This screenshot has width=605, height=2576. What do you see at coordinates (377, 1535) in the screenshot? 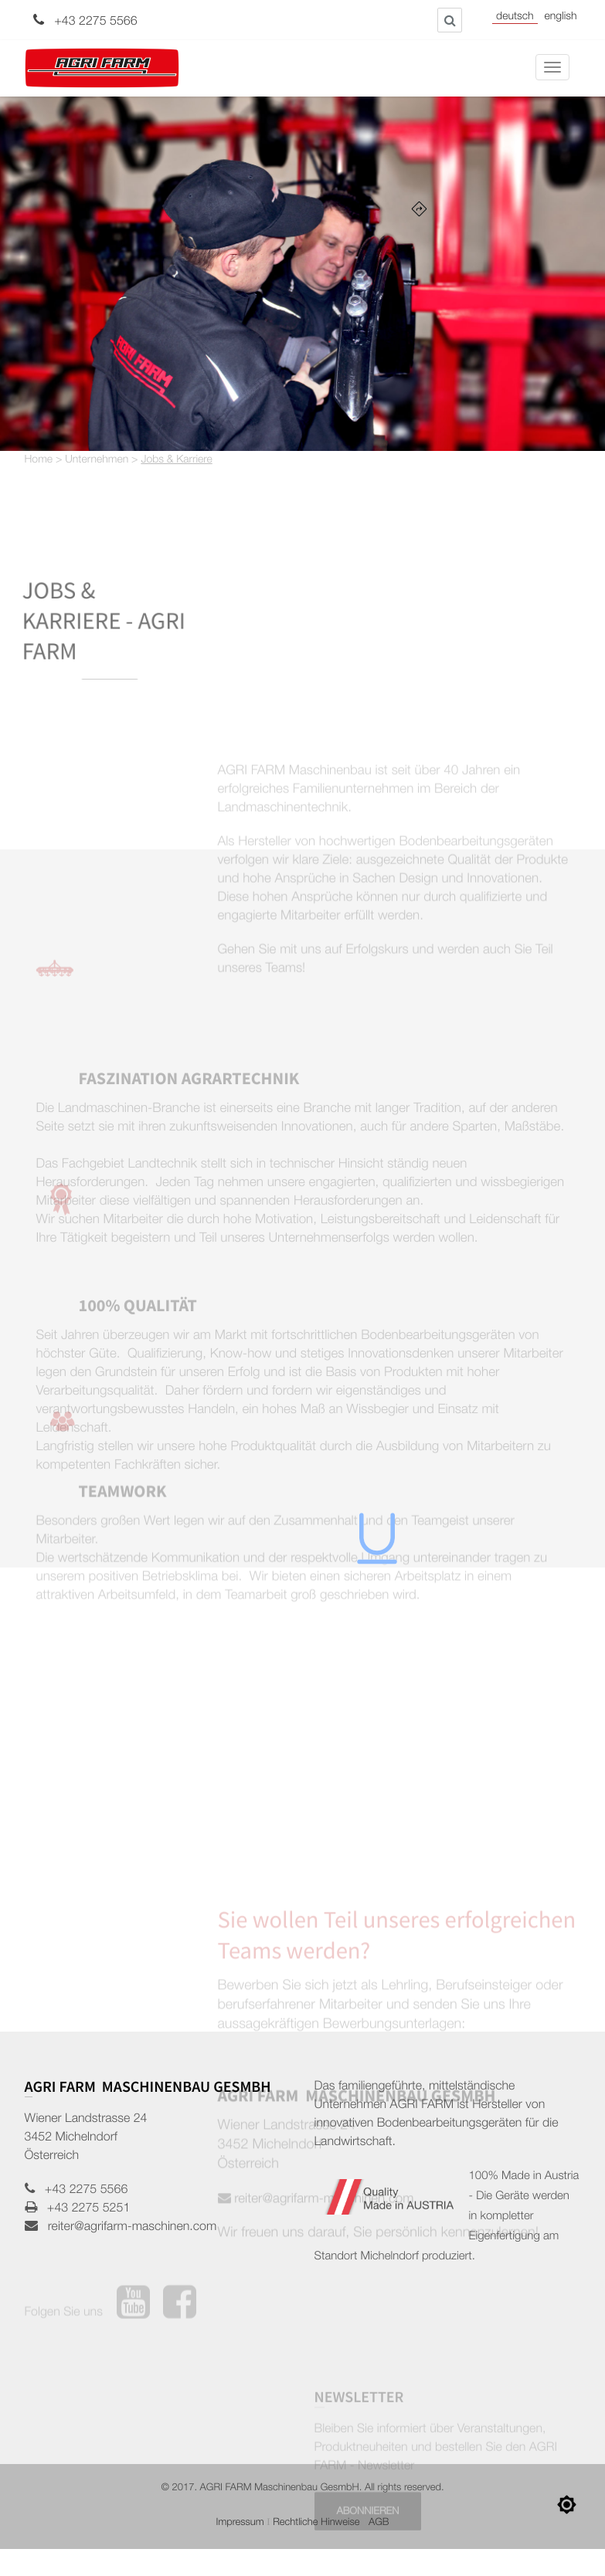
I see `apply underline formatting to selected text` at bounding box center [377, 1535].